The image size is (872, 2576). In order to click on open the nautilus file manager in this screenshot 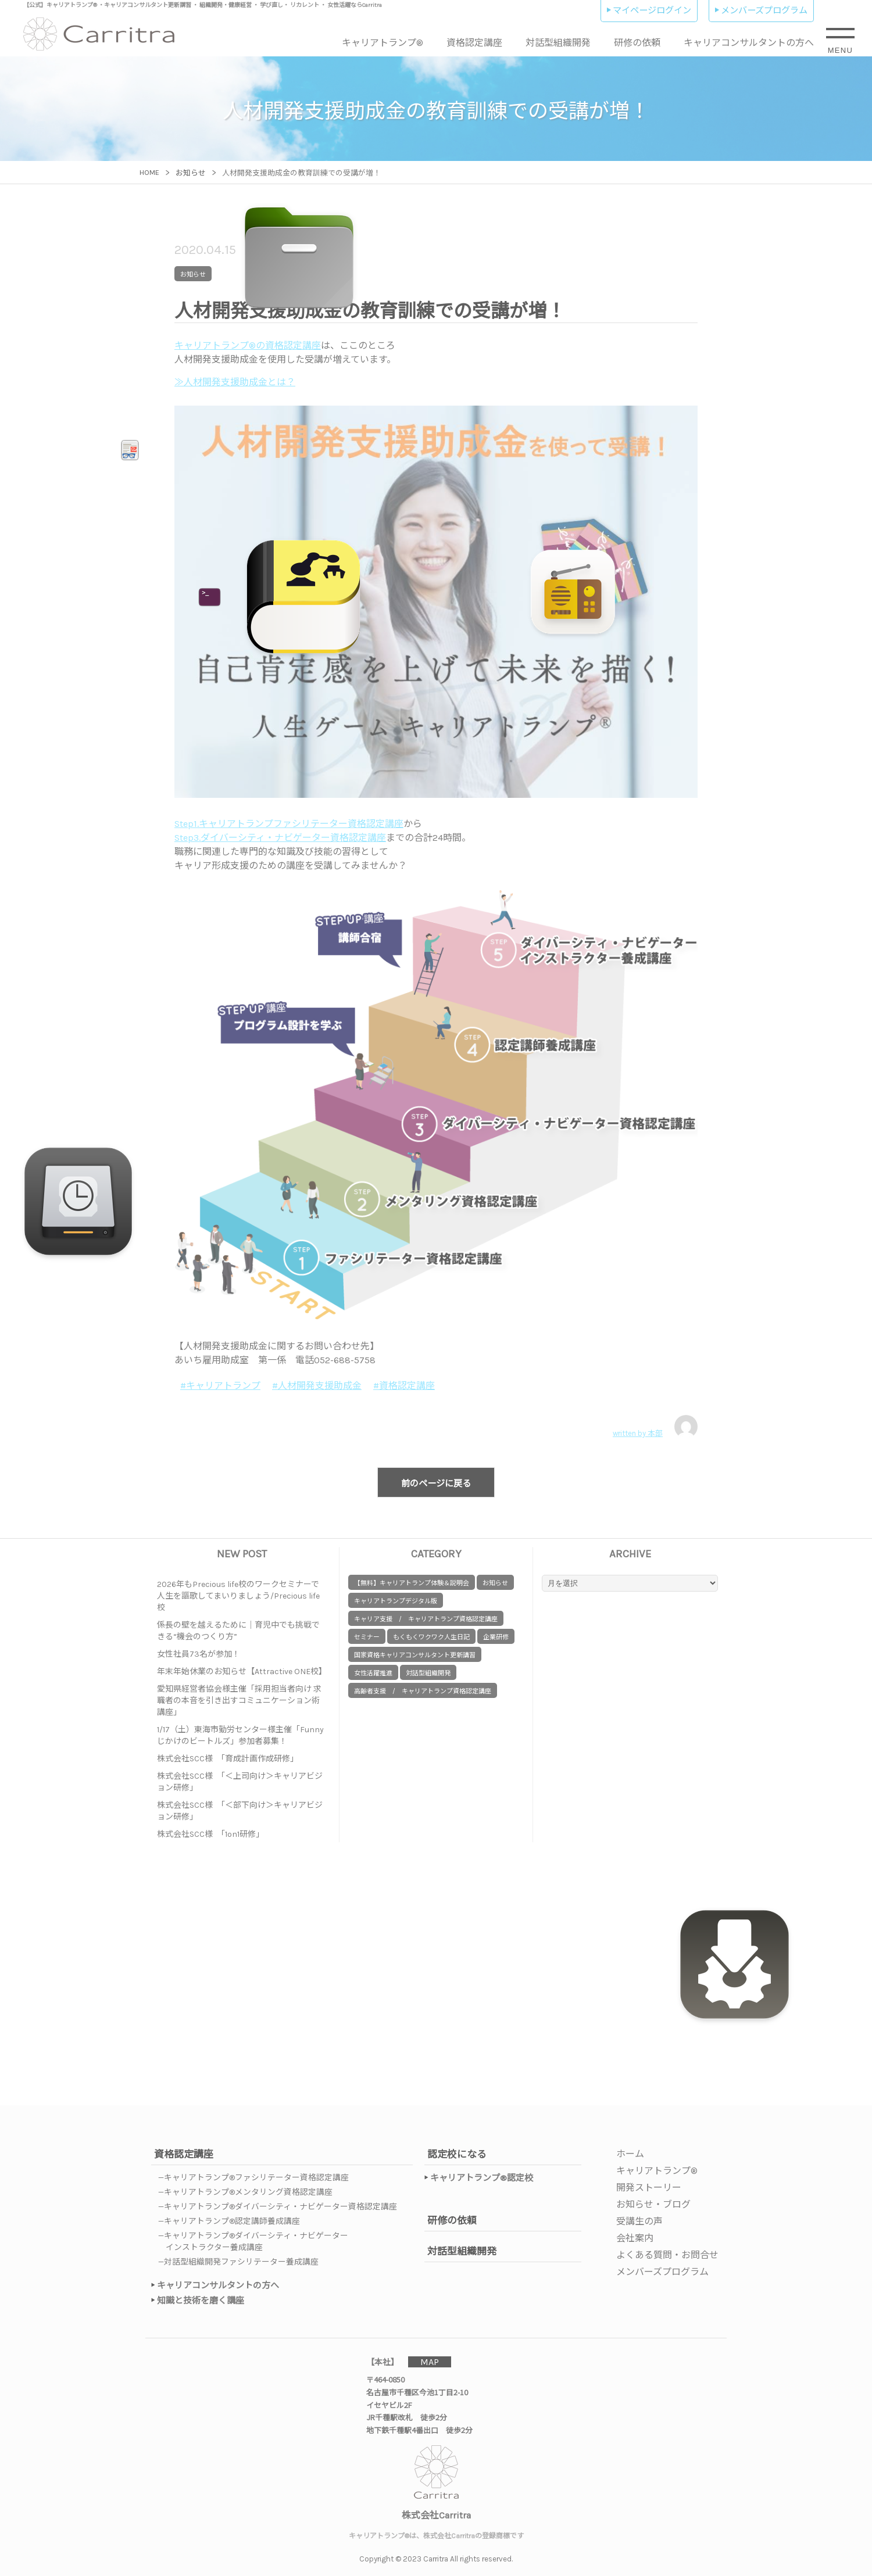, I will do `click(299, 257)`.